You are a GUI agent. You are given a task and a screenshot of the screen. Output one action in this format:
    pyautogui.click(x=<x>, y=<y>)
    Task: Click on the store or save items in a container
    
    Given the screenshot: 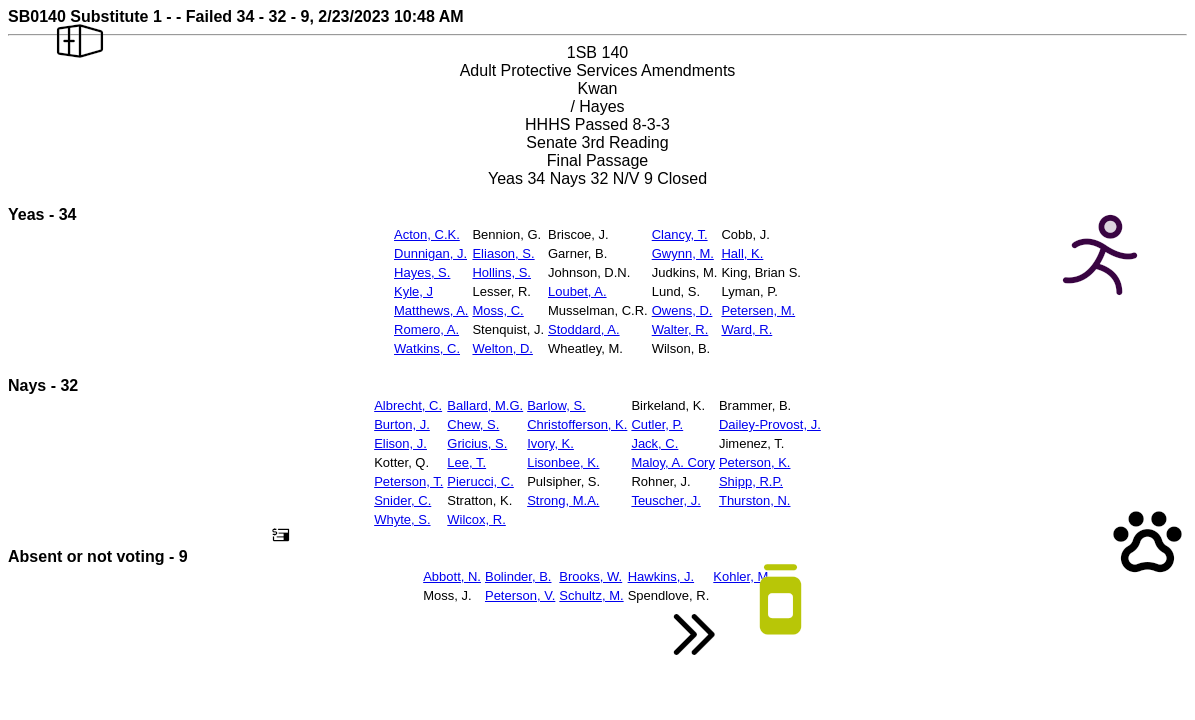 What is the action you would take?
    pyautogui.click(x=780, y=601)
    